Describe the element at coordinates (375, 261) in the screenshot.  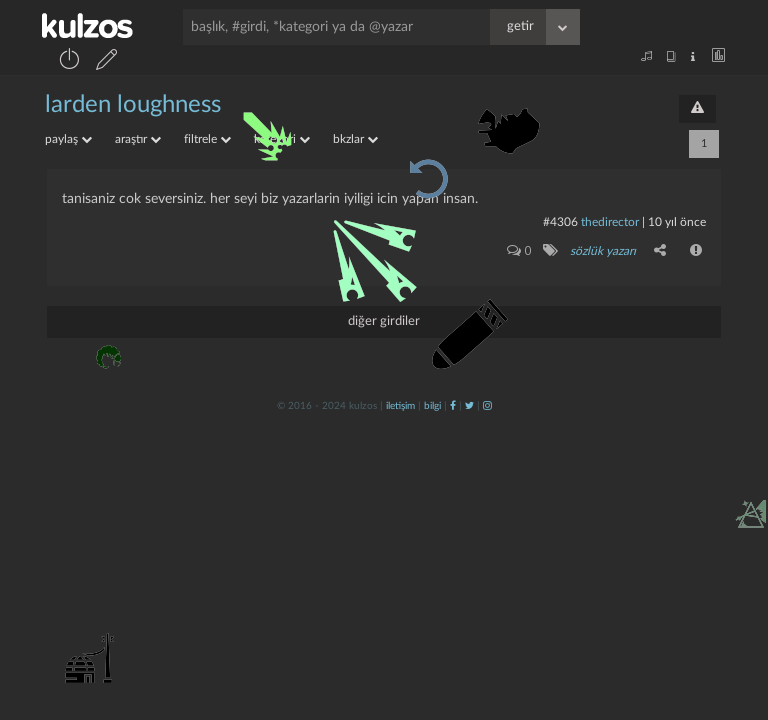
I see `activate multi-shot or spread attack ability` at that location.